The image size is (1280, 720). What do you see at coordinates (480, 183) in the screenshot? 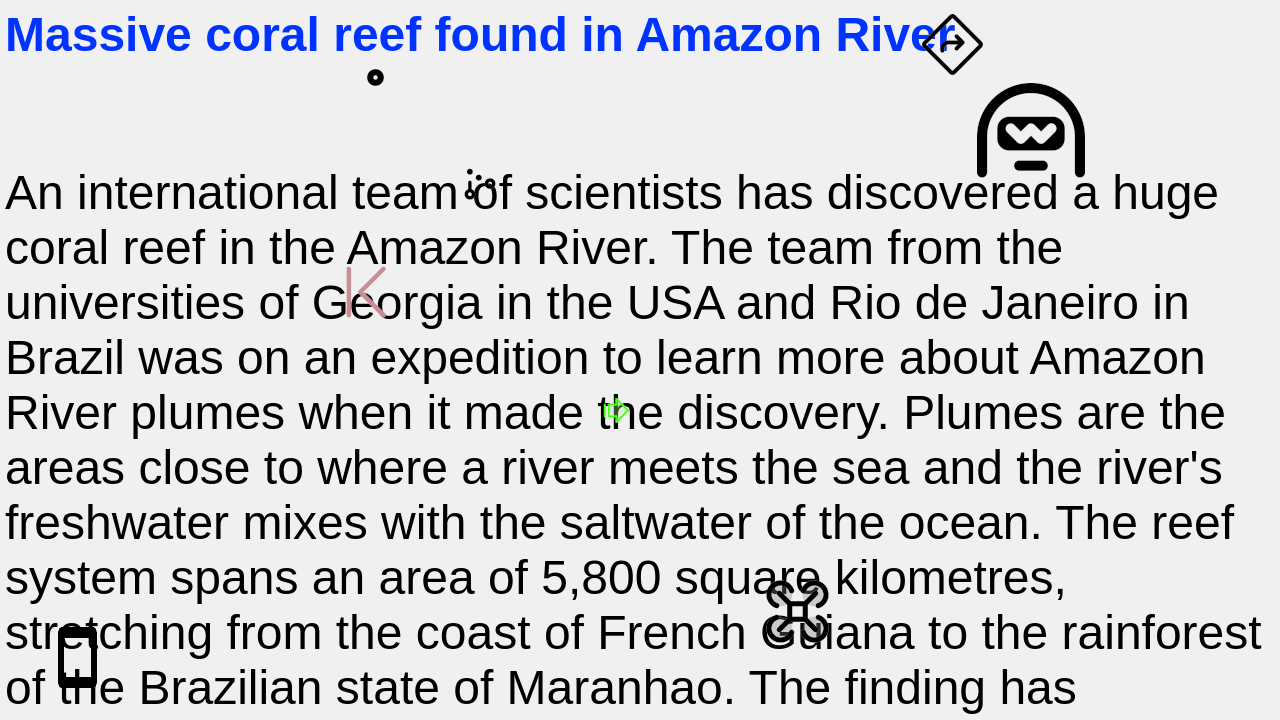
I see `view pull requests in merge queue` at bounding box center [480, 183].